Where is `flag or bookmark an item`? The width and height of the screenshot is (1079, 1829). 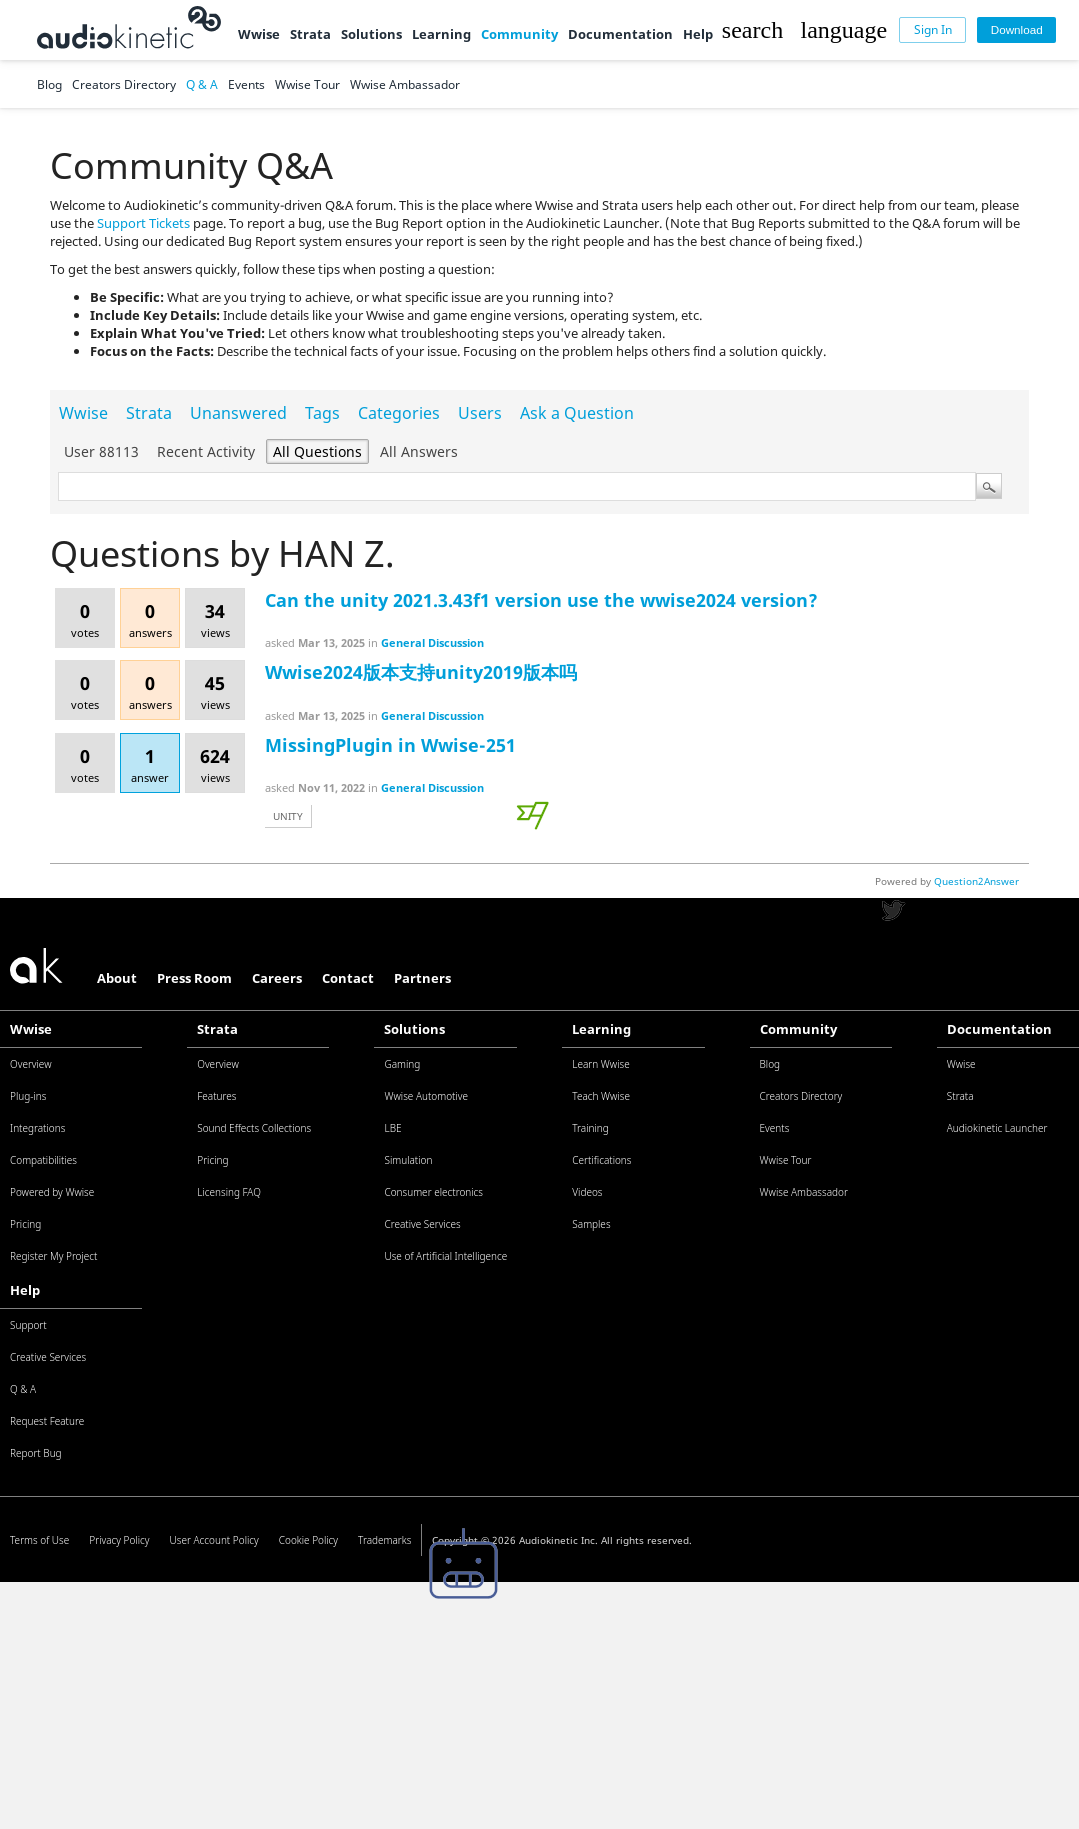 flag or bookmark an item is located at coordinates (532, 814).